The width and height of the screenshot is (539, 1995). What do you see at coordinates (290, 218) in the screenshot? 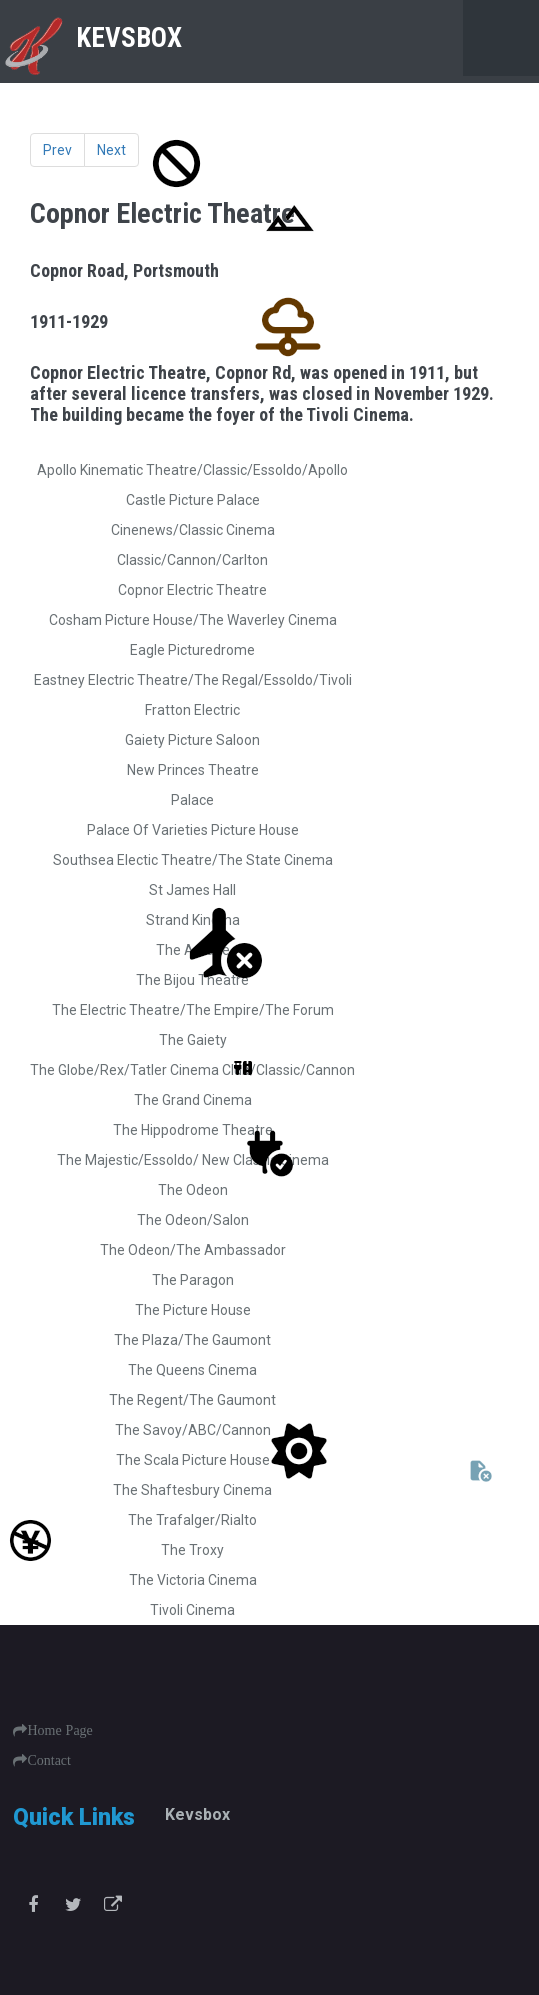
I see `view terrain or topographic map layer` at bounding box center [290, 218].